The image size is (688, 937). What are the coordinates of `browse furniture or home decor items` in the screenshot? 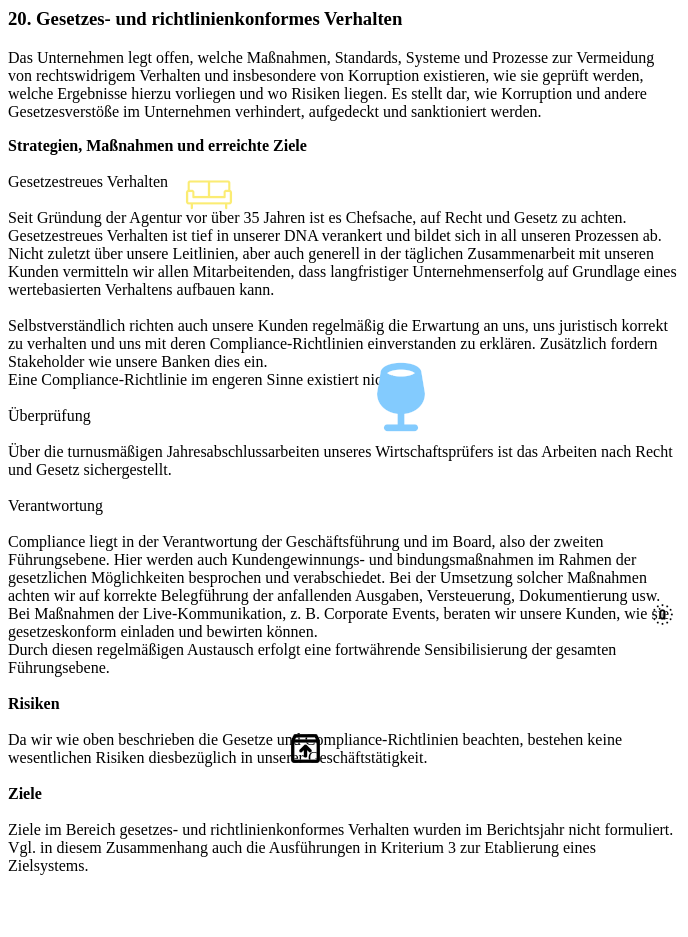 It's located at (209, 194).